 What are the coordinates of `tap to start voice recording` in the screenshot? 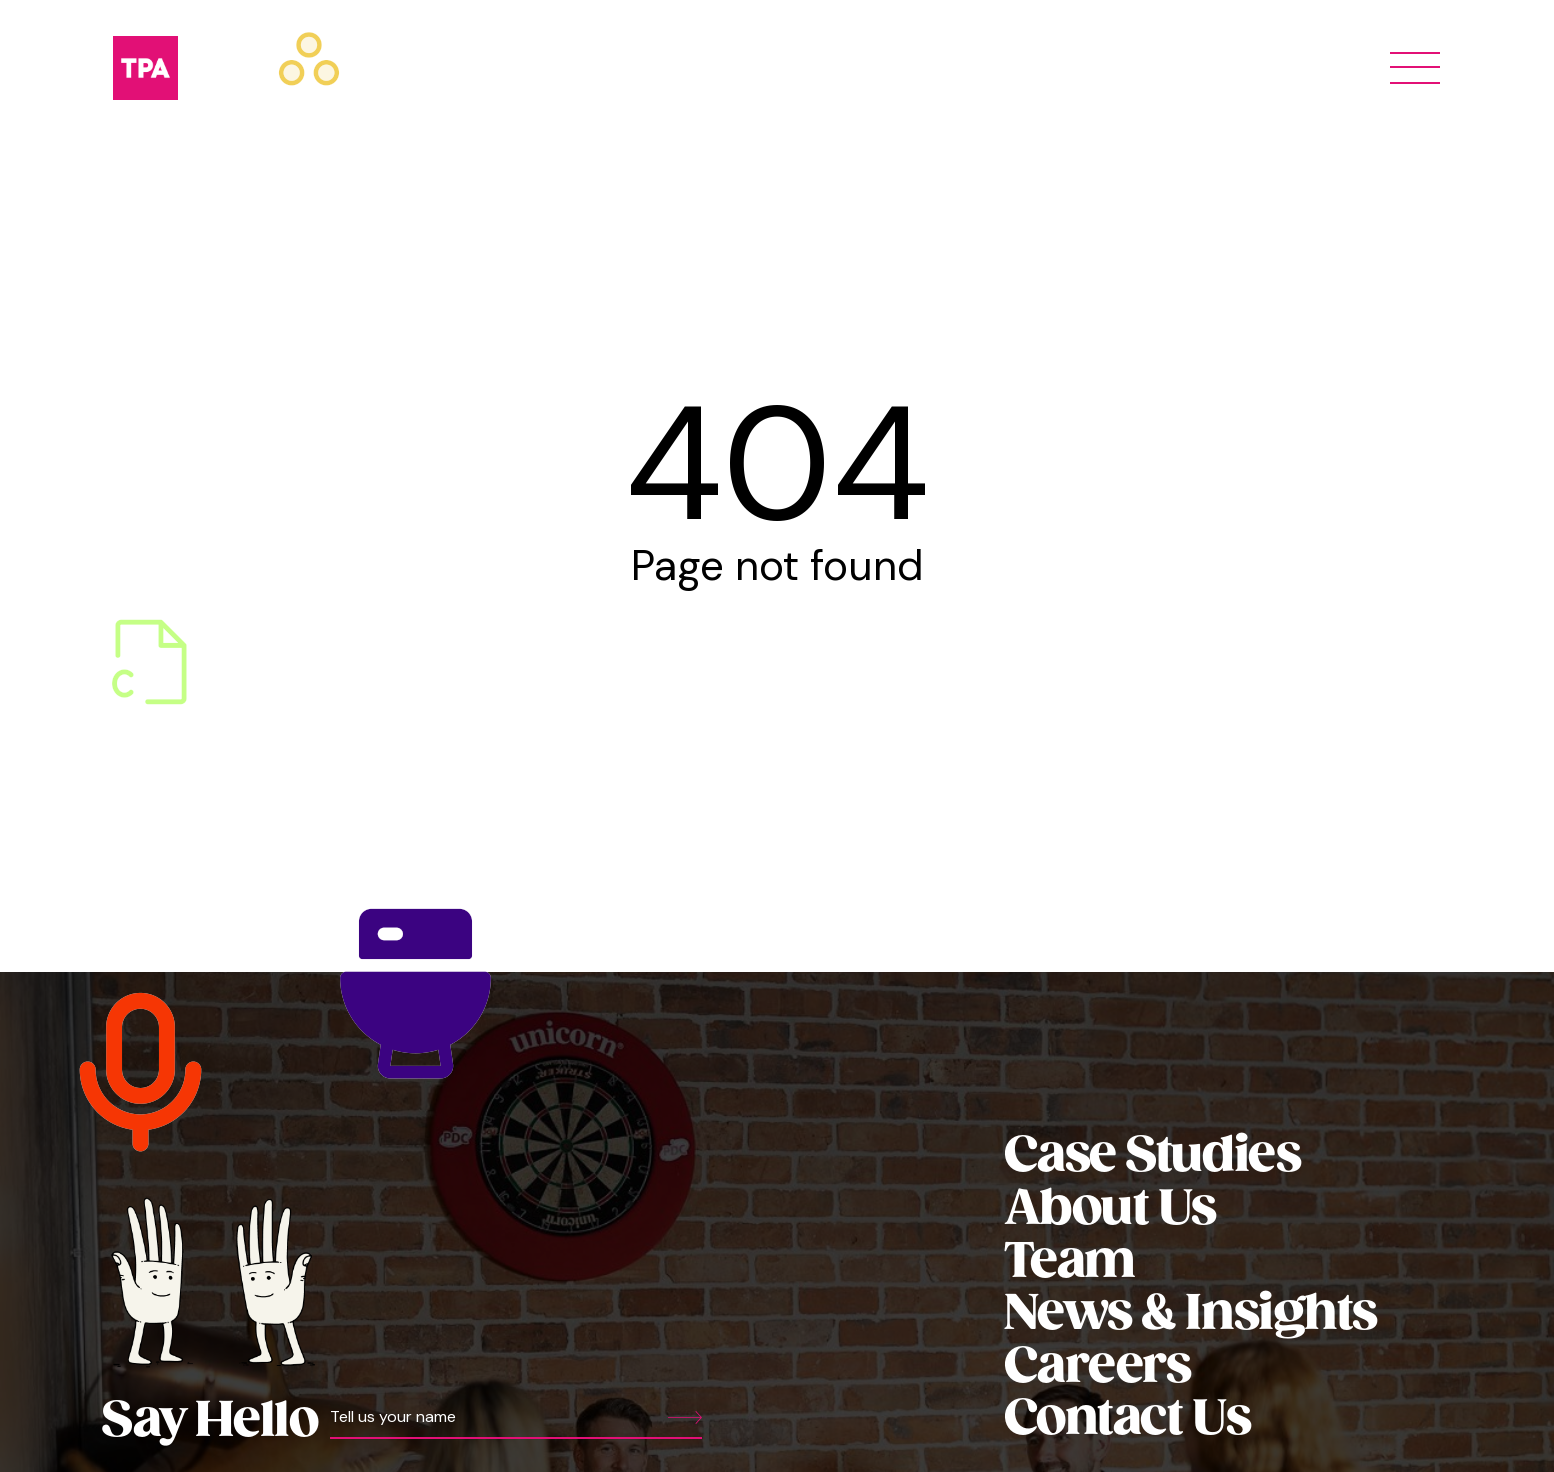 It's located at (140, 1069).